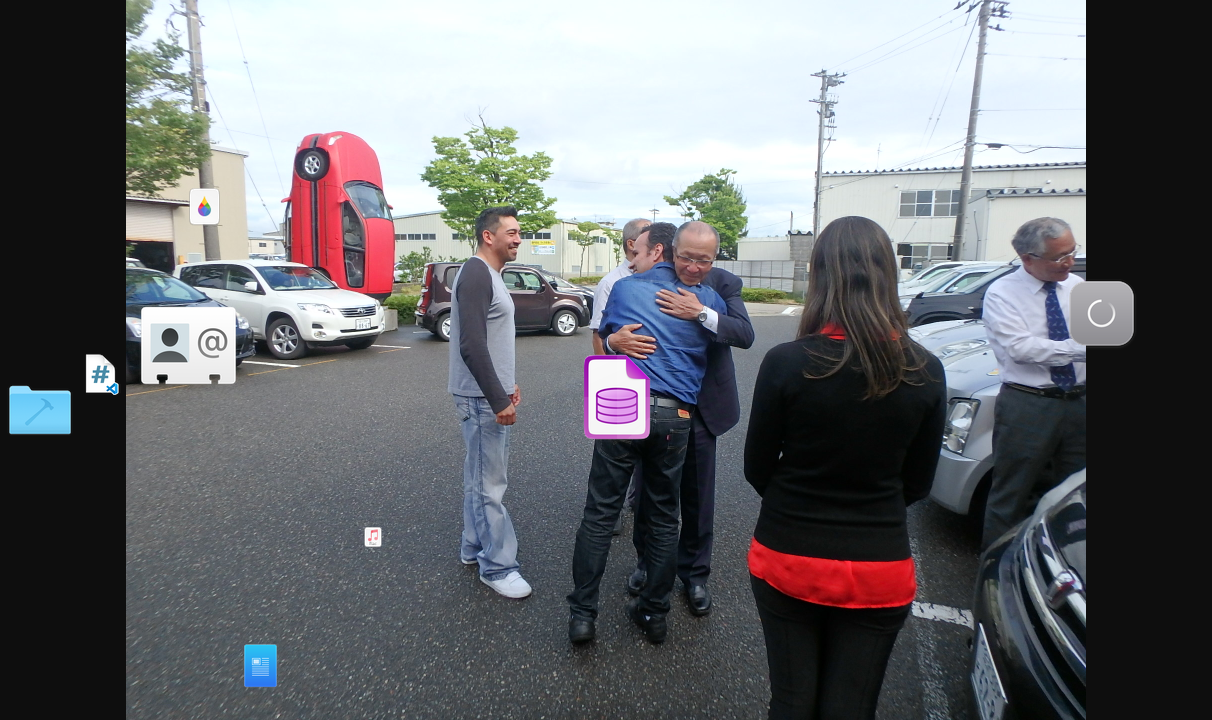  What do you see at coordinates (204, 206) in the screenshot?
I see `file type for hardware monitoring sensor data` at bounding box center [204, 206].